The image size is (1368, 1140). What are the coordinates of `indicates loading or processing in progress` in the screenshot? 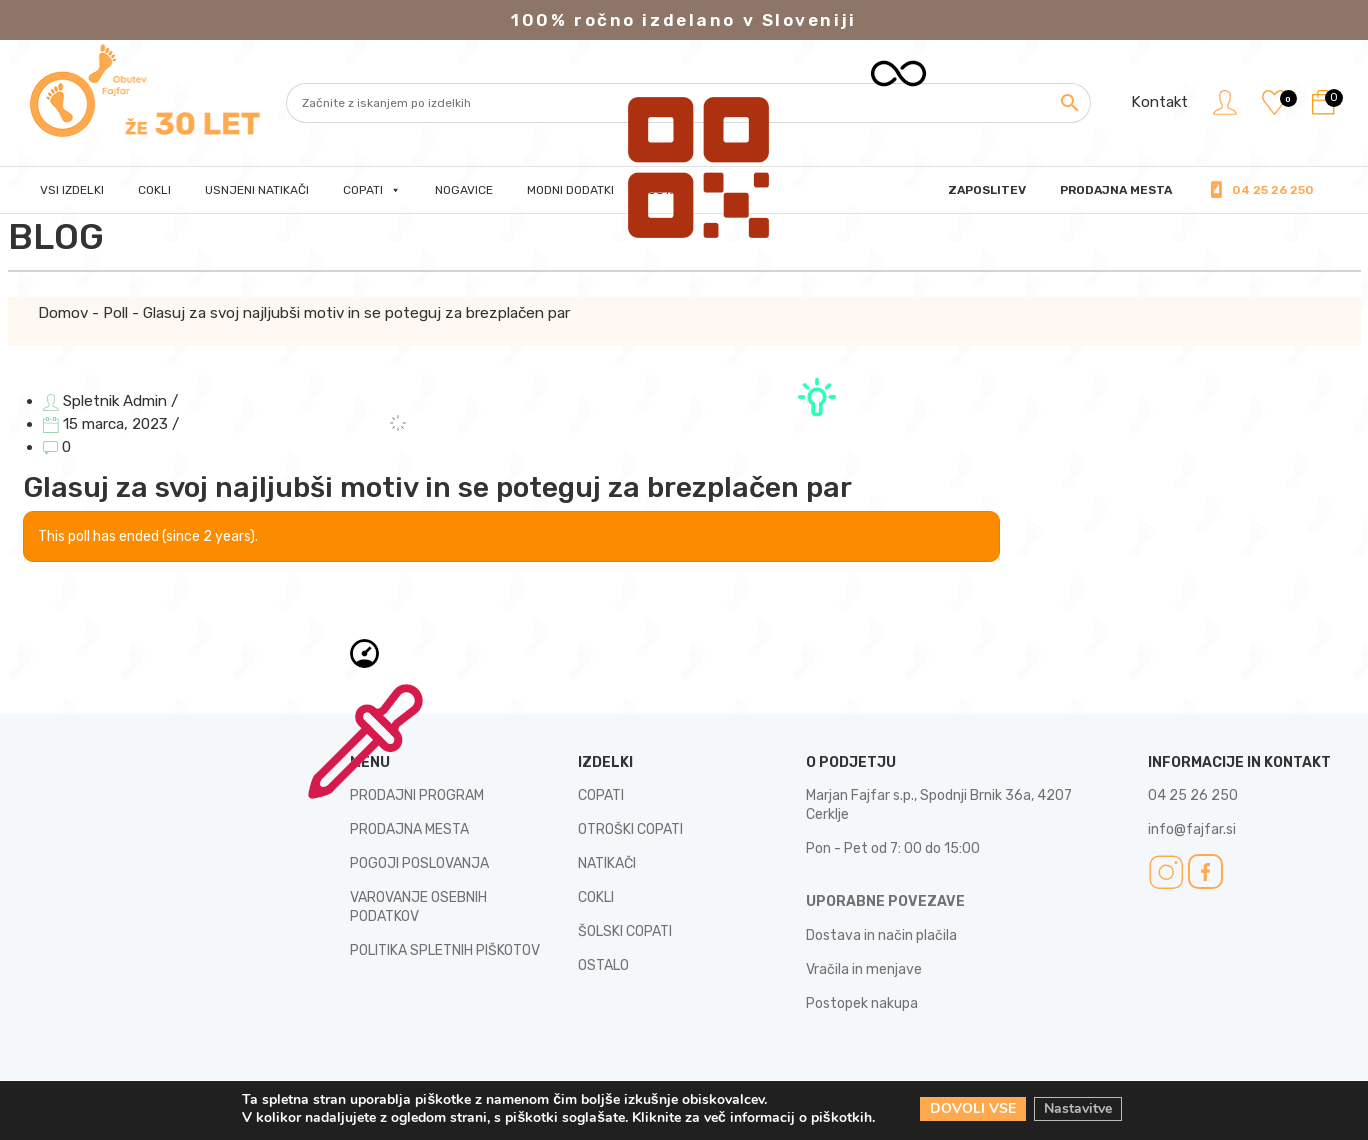 It's located at (398, 423).